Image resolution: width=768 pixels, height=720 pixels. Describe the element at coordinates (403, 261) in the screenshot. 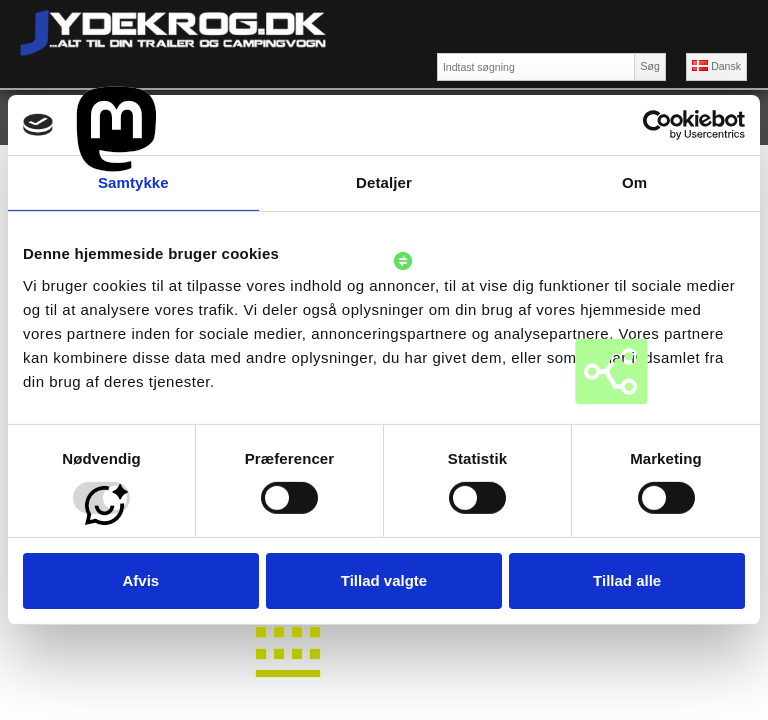

I see `exchange or swap currencies` at that location.